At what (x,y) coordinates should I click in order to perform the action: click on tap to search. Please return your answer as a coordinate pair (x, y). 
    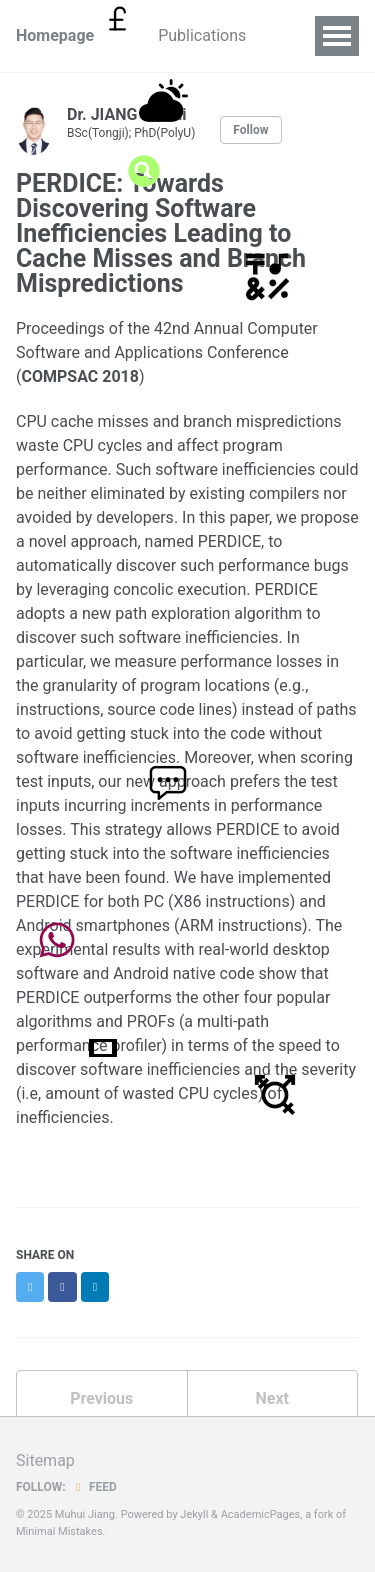
    Looking at the image, I should click on (144, 171).